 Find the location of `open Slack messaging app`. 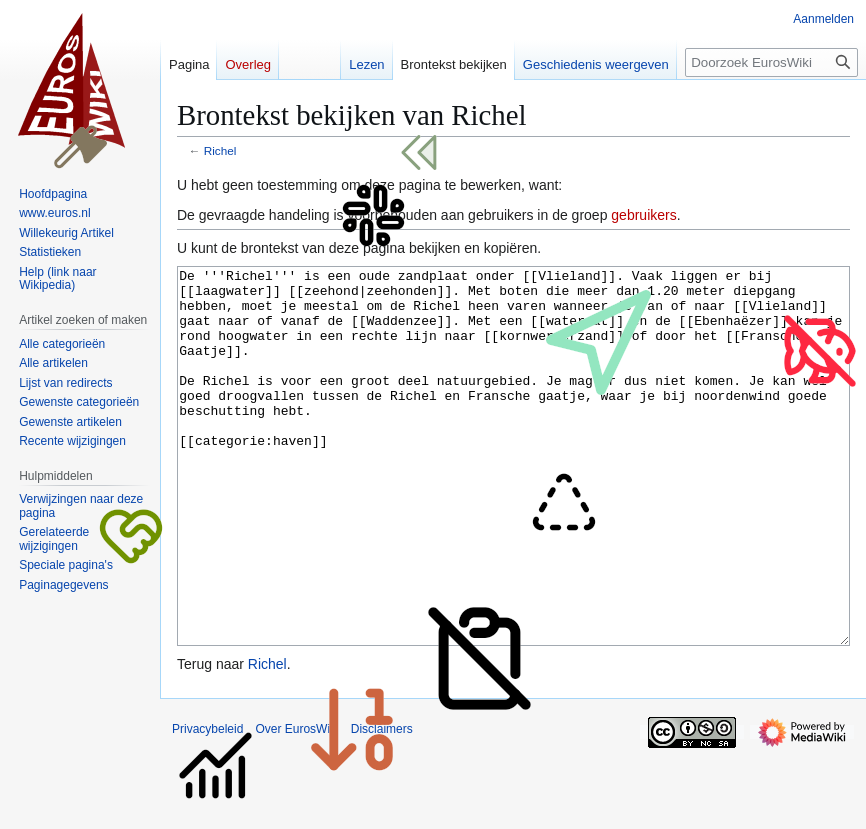

open Slack messaging app is located at coordinates (373, 215).